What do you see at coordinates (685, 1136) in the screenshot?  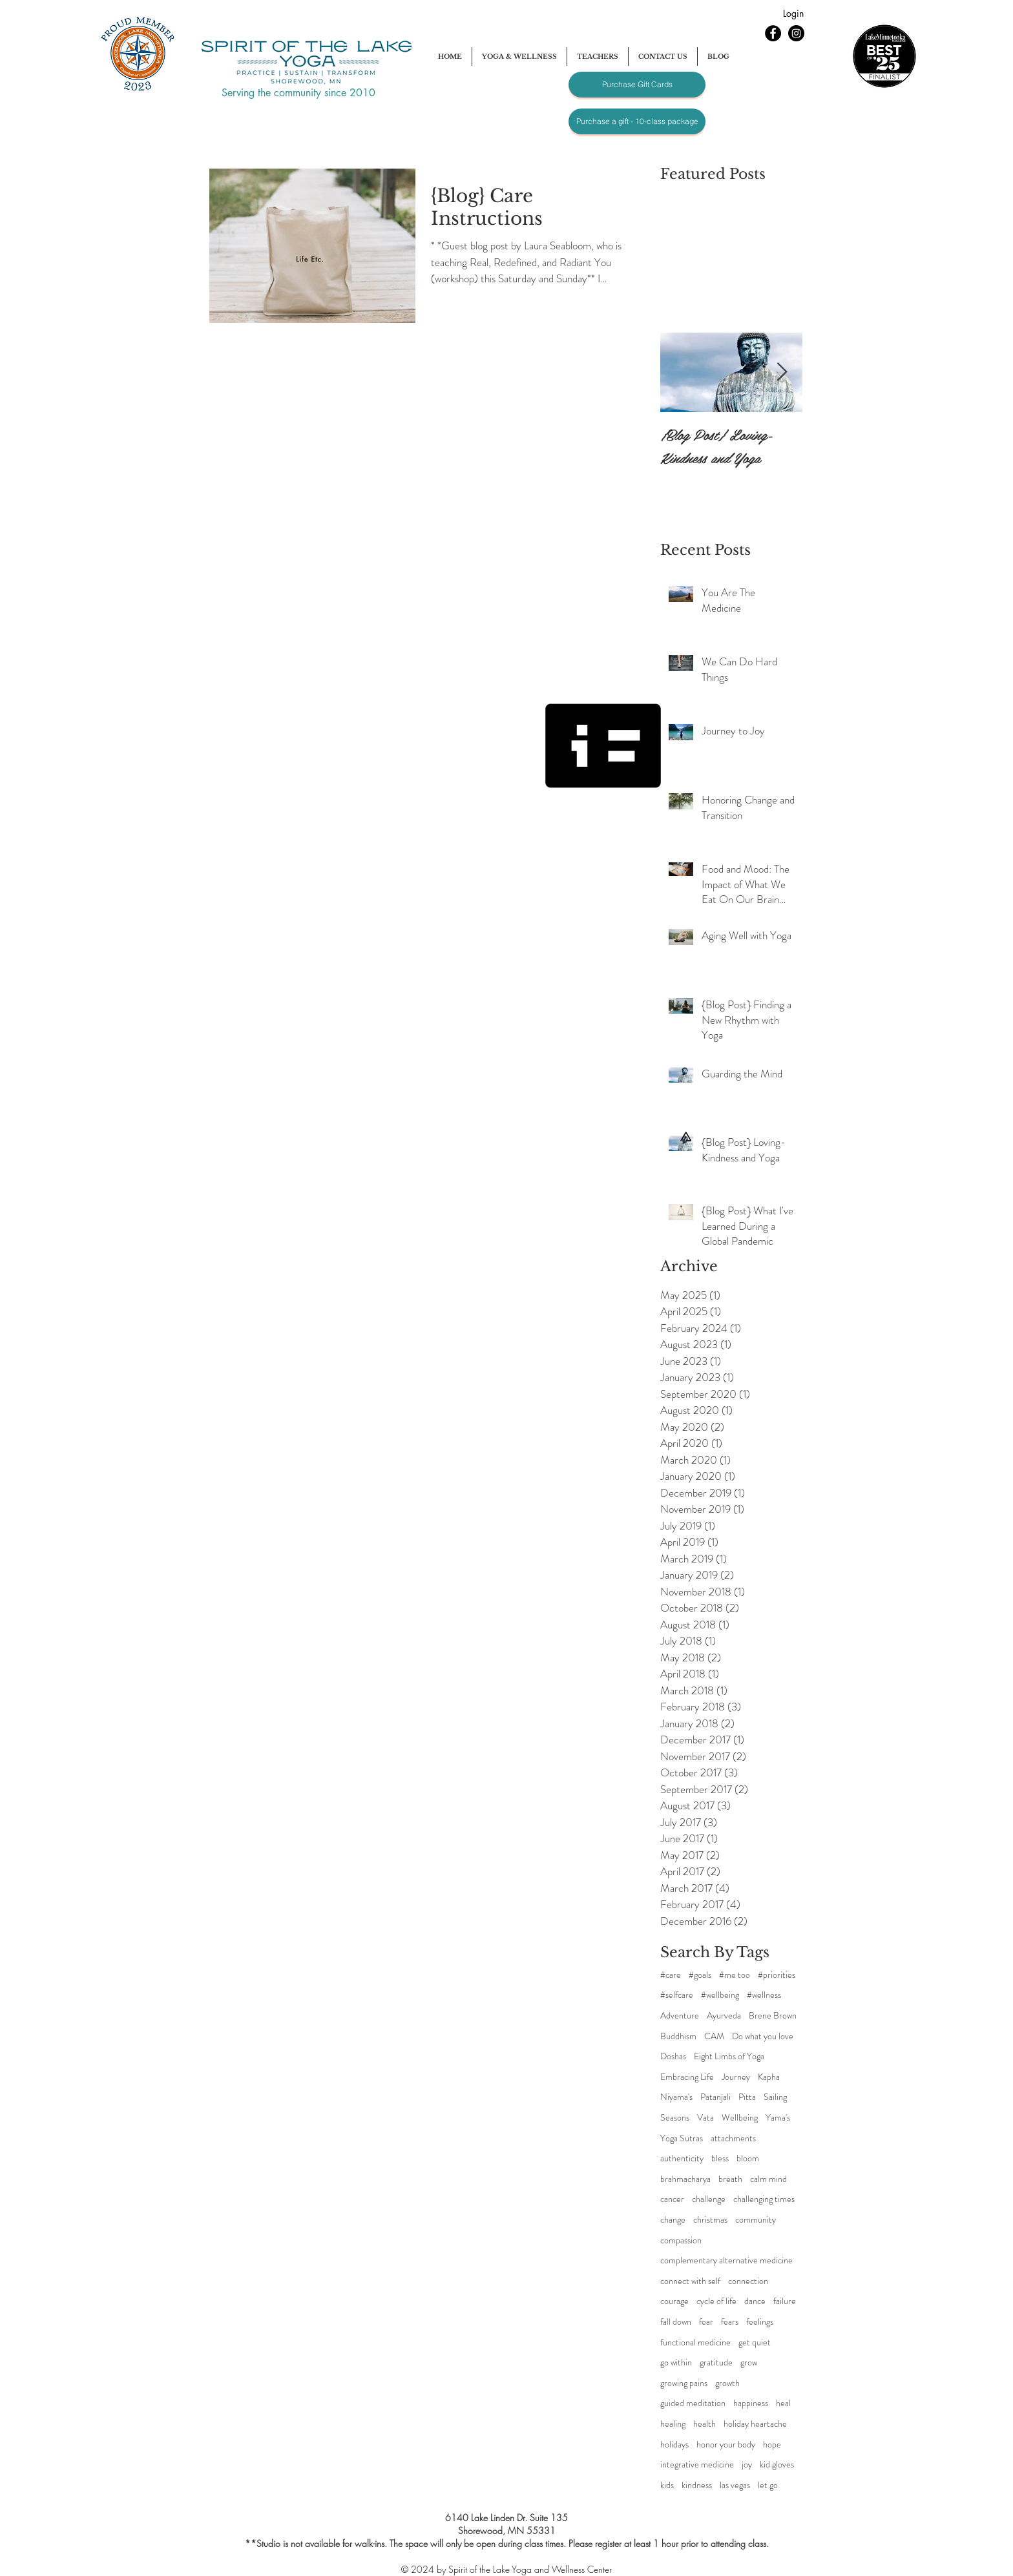 I see `open the AList file management application` at bounding box center [685, 1136].